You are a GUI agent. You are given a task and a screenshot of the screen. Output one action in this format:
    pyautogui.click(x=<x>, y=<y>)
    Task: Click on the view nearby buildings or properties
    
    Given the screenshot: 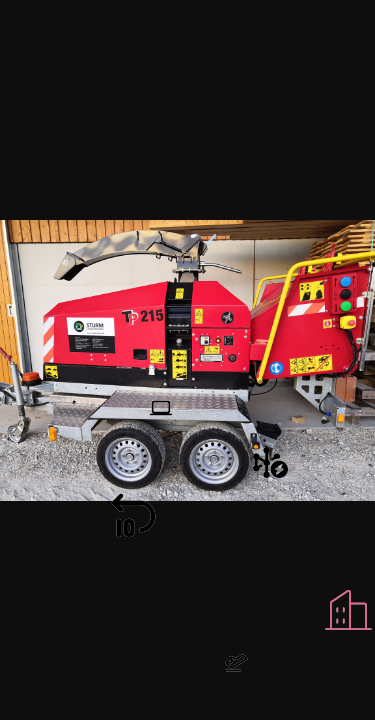 What is the action you would take?
    pyautogui.click(x=348, y=611)
    